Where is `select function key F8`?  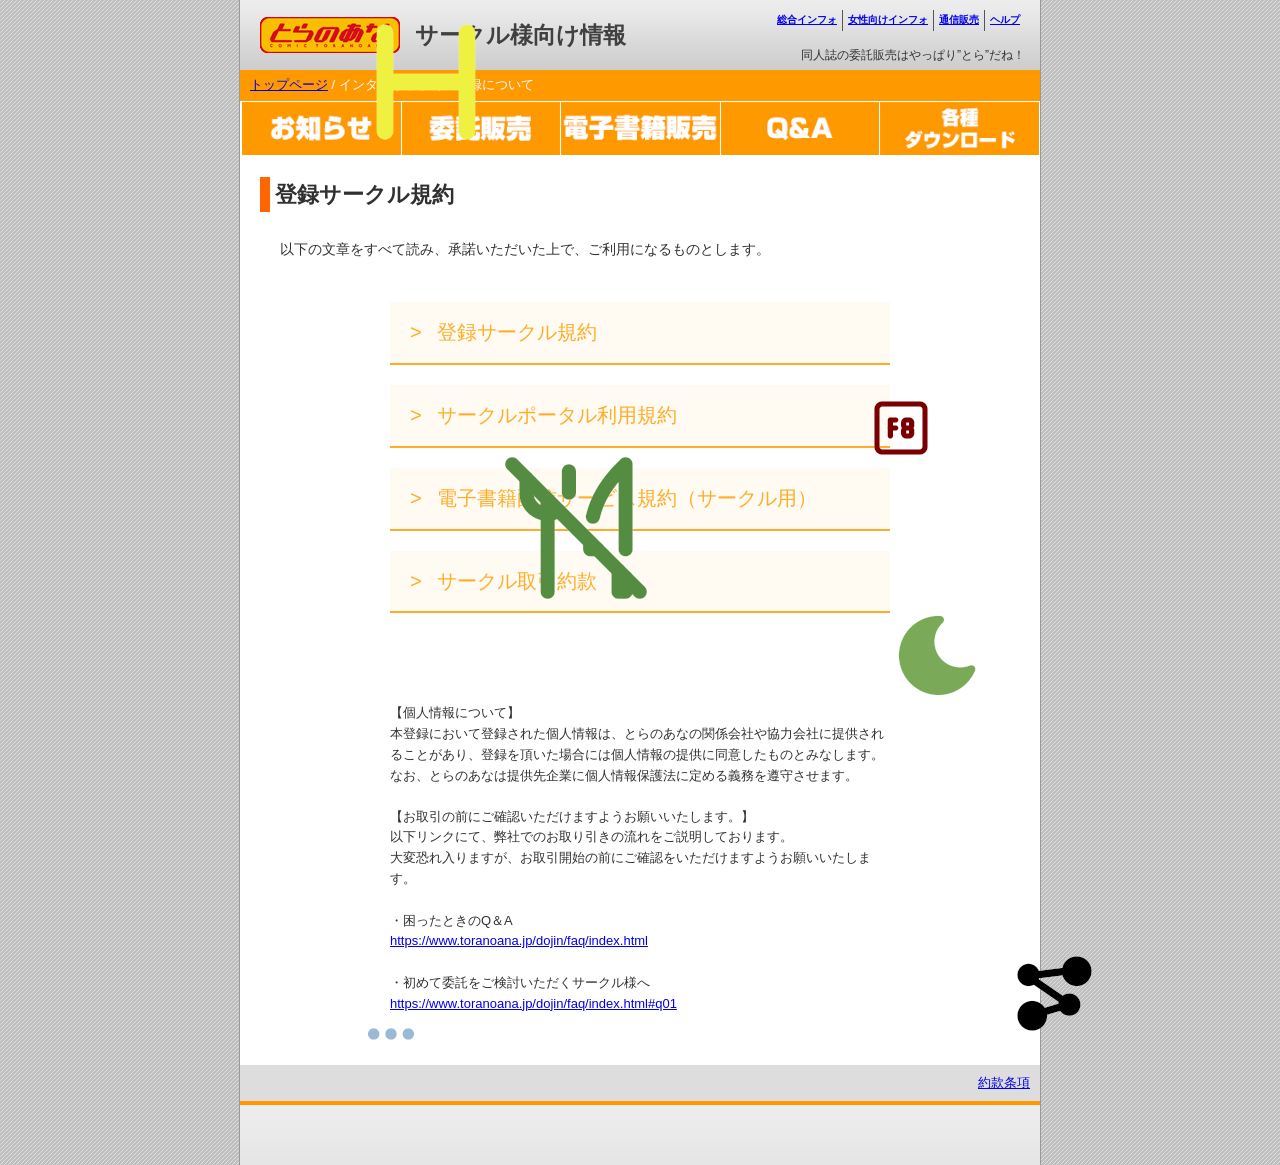 select function key F8 is located at coordinates (901, 428).